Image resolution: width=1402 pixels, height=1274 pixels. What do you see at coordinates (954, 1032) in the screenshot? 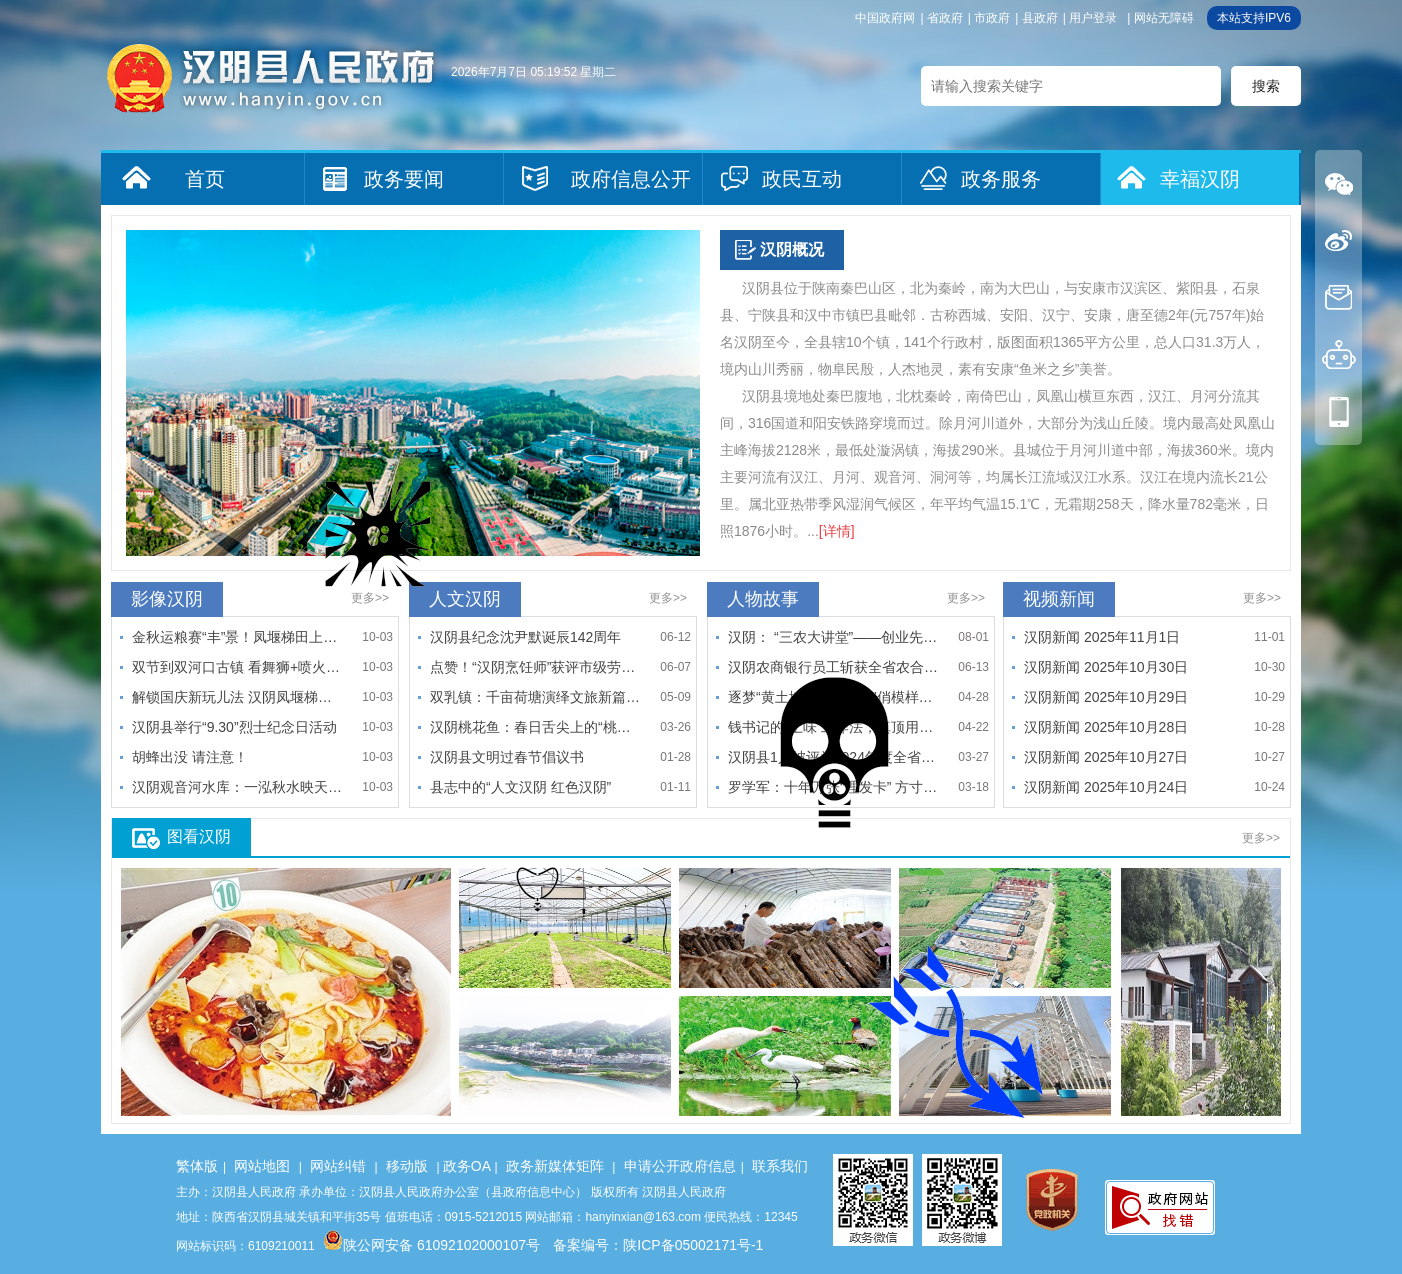
I see `indicates crossing paths or intersecting directions` at bounding box center [954, 1032].